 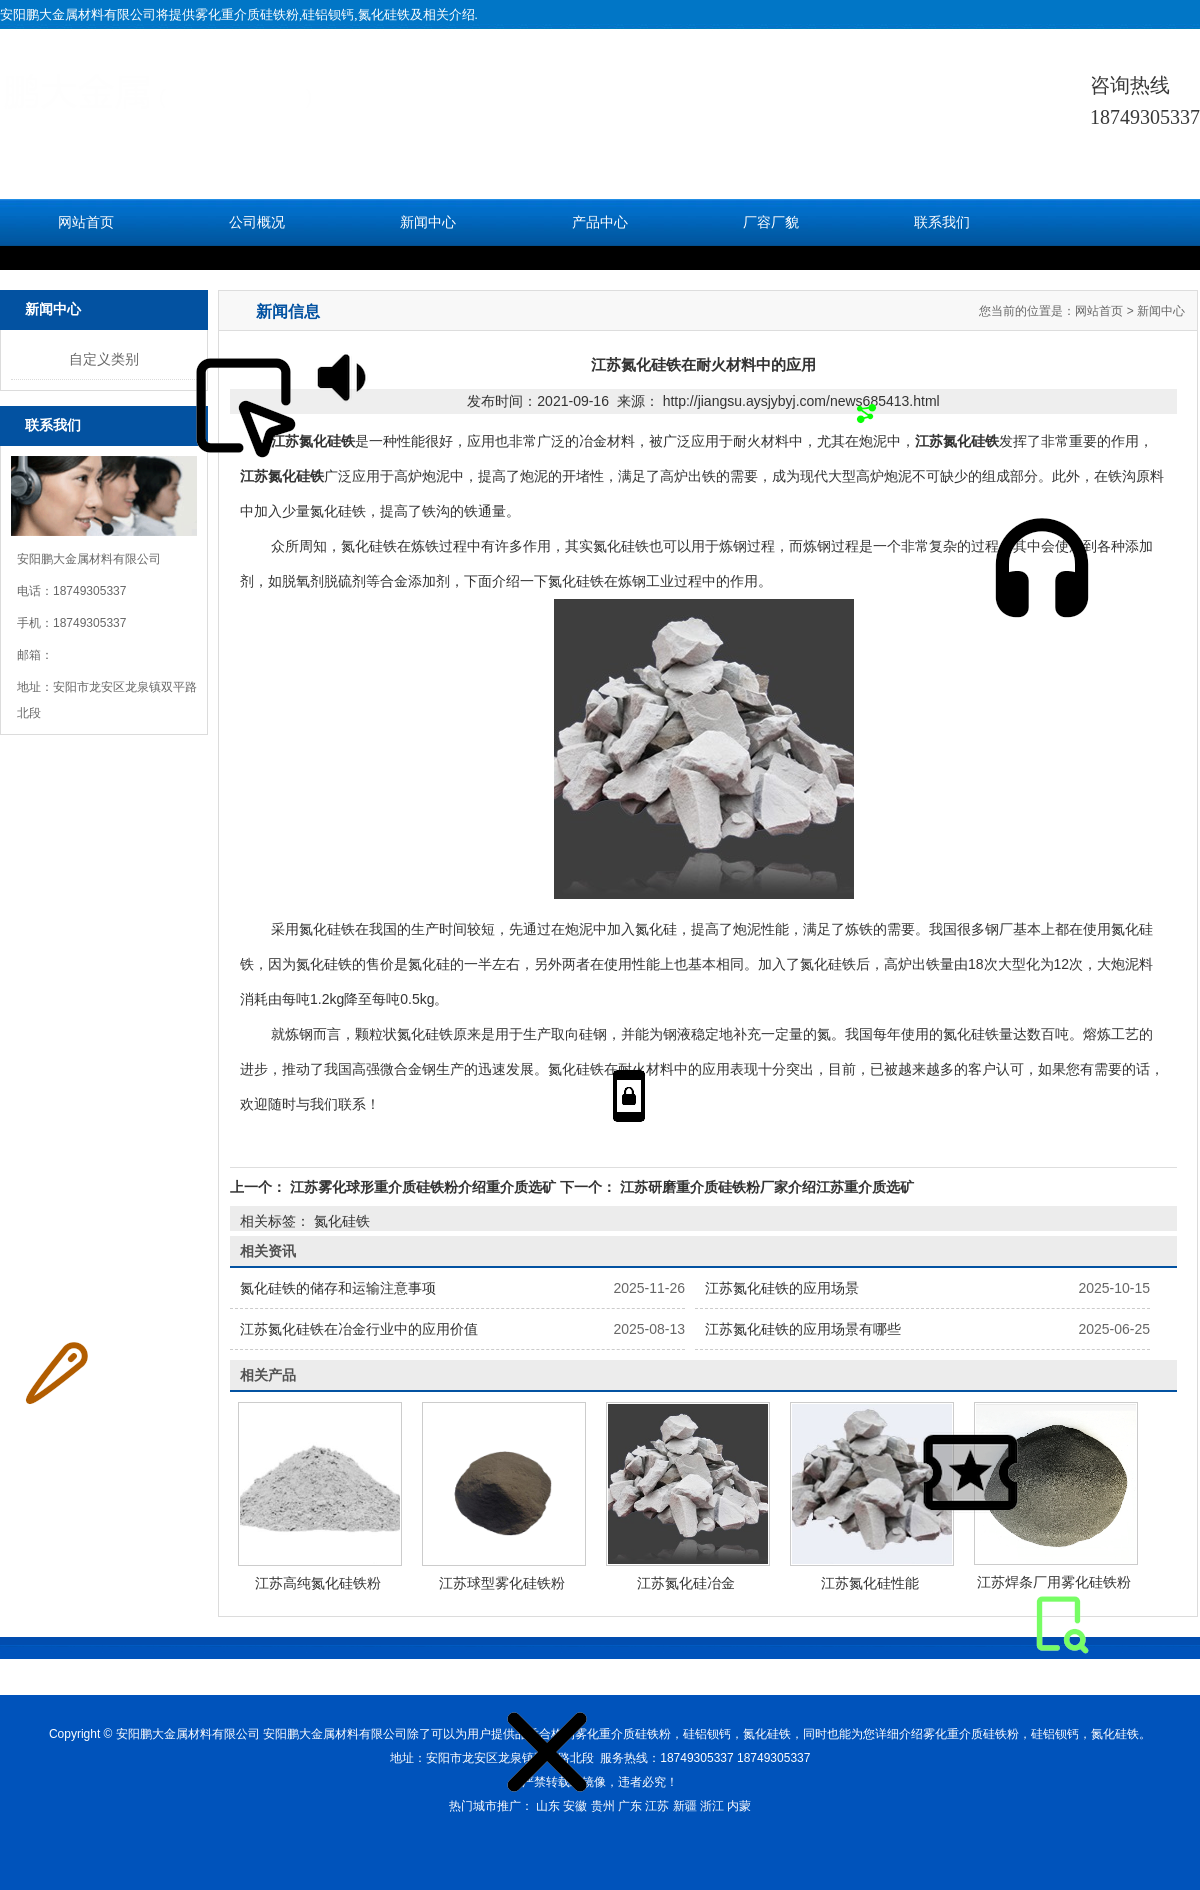 What do you see at coordinates (629, 1096) in the screenshot?
I see `lock screen in portrait orientation` at bounding box center [629, 1096].